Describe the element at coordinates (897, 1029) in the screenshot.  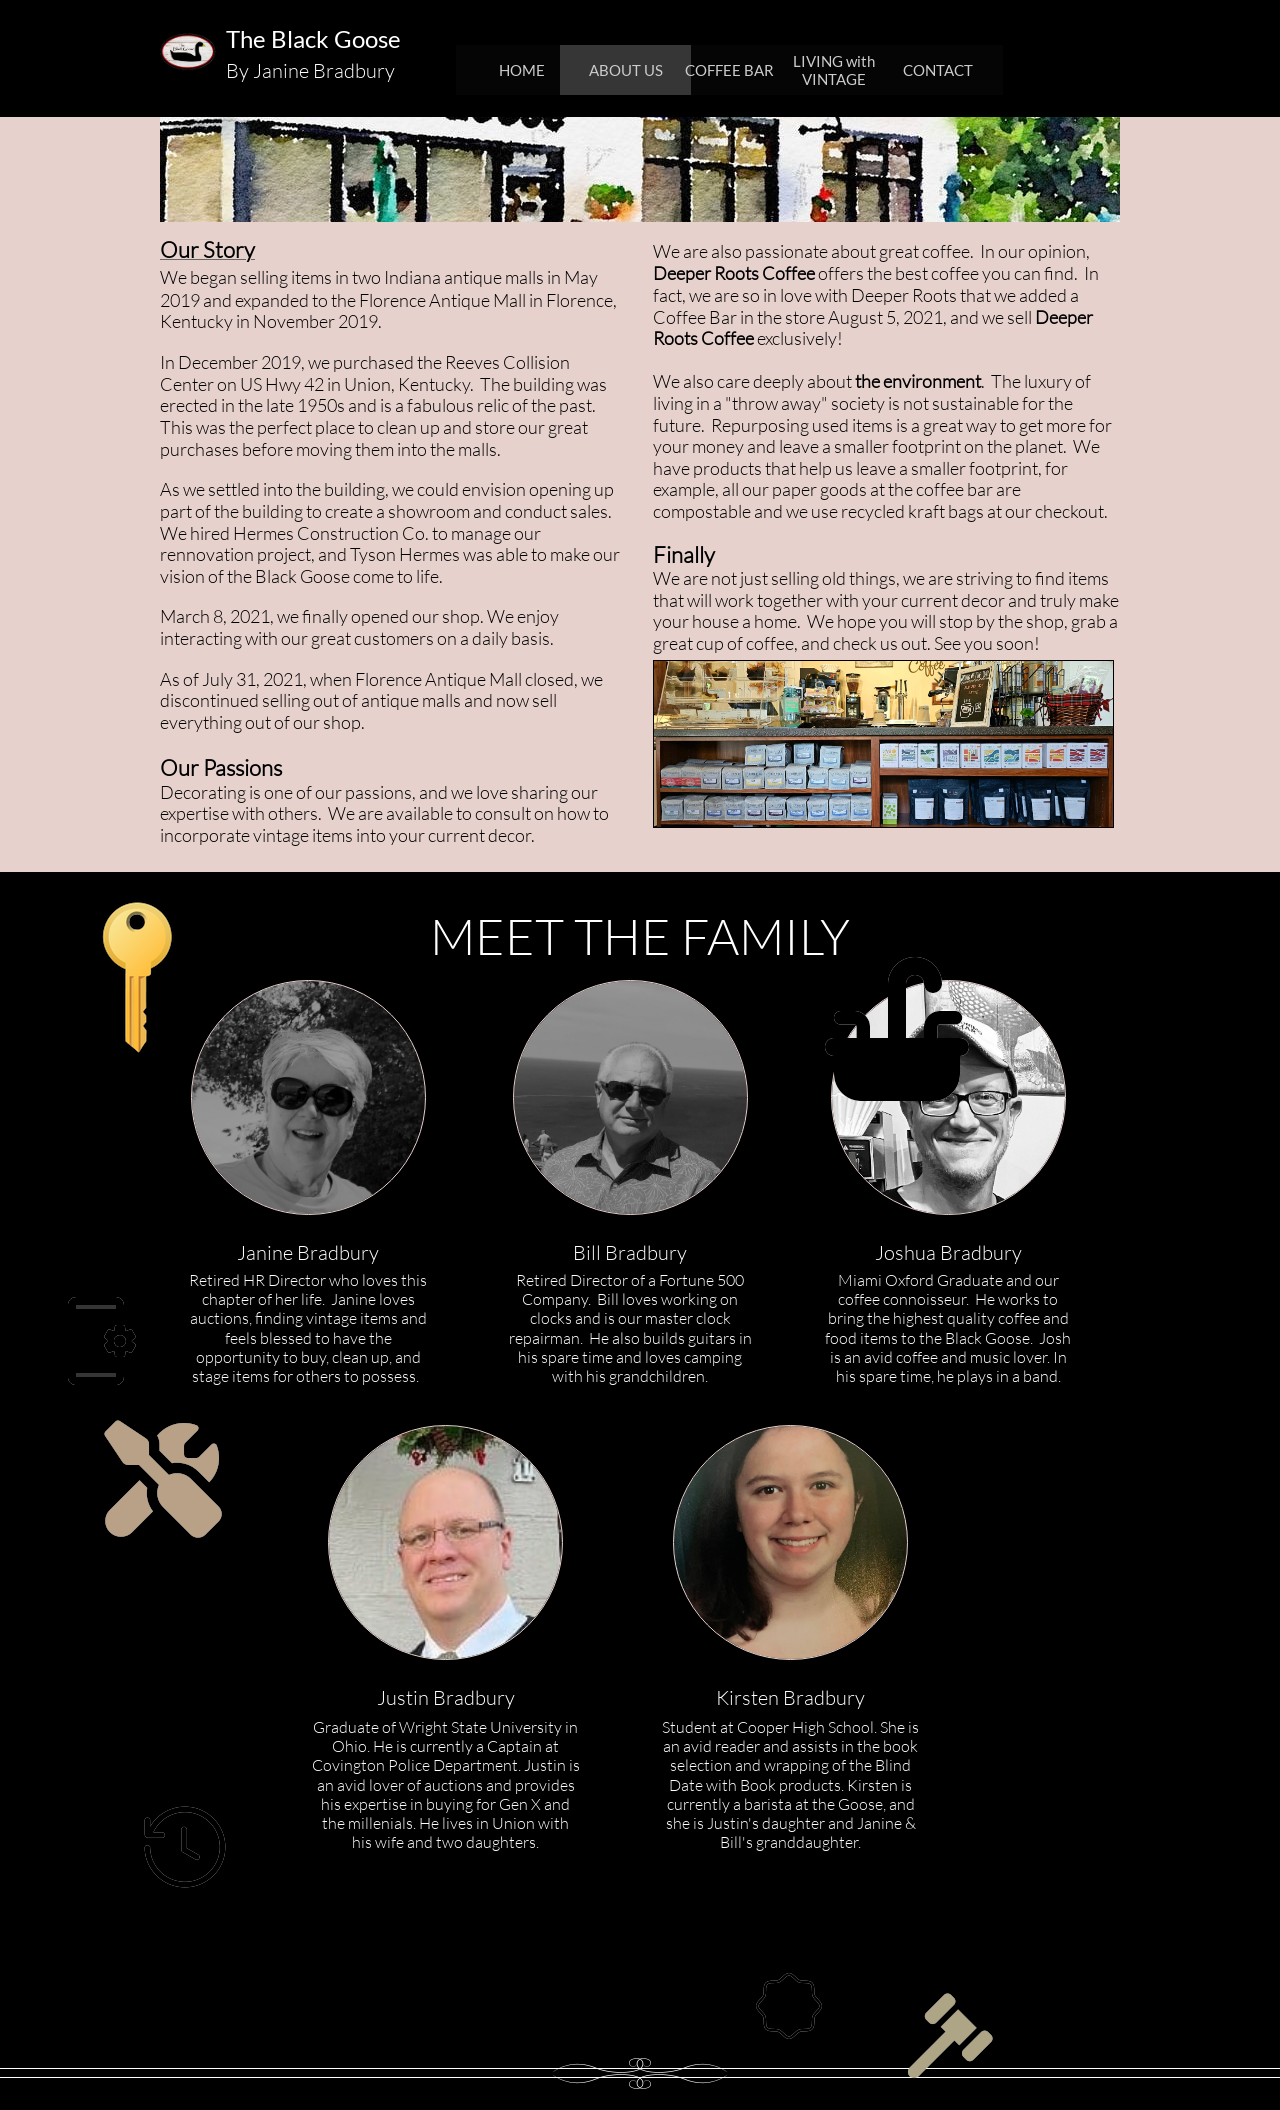
I see `indicates kitchen or bathroom facilities` at that location.